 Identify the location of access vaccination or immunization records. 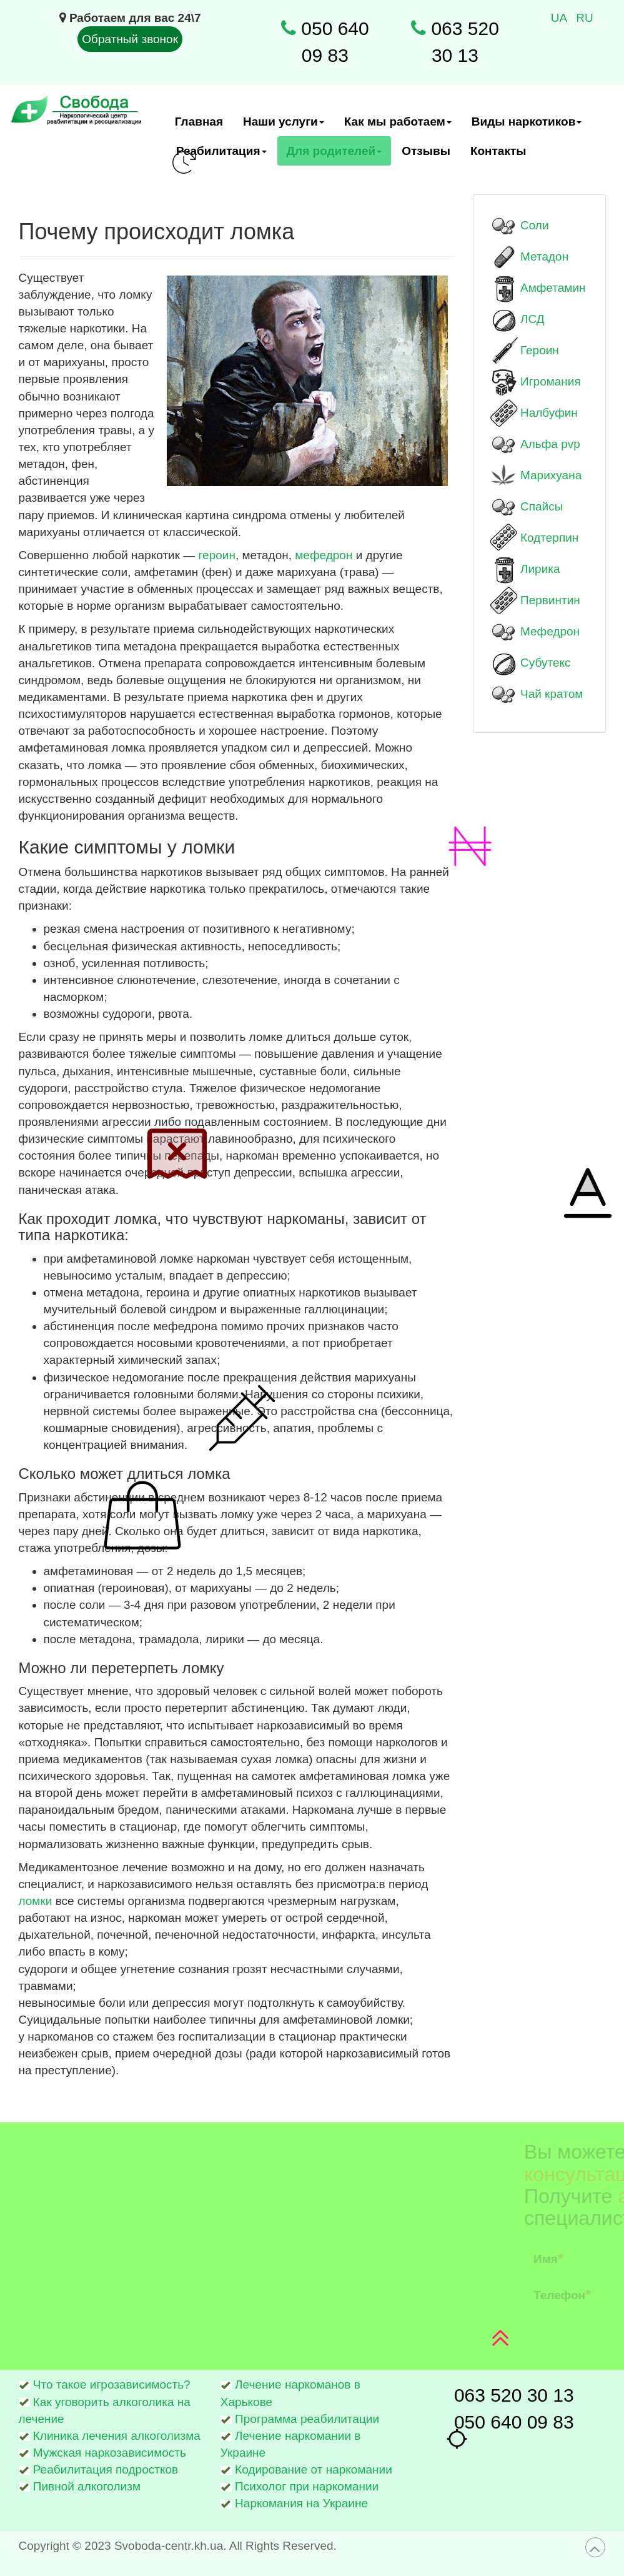
(242, 1418).